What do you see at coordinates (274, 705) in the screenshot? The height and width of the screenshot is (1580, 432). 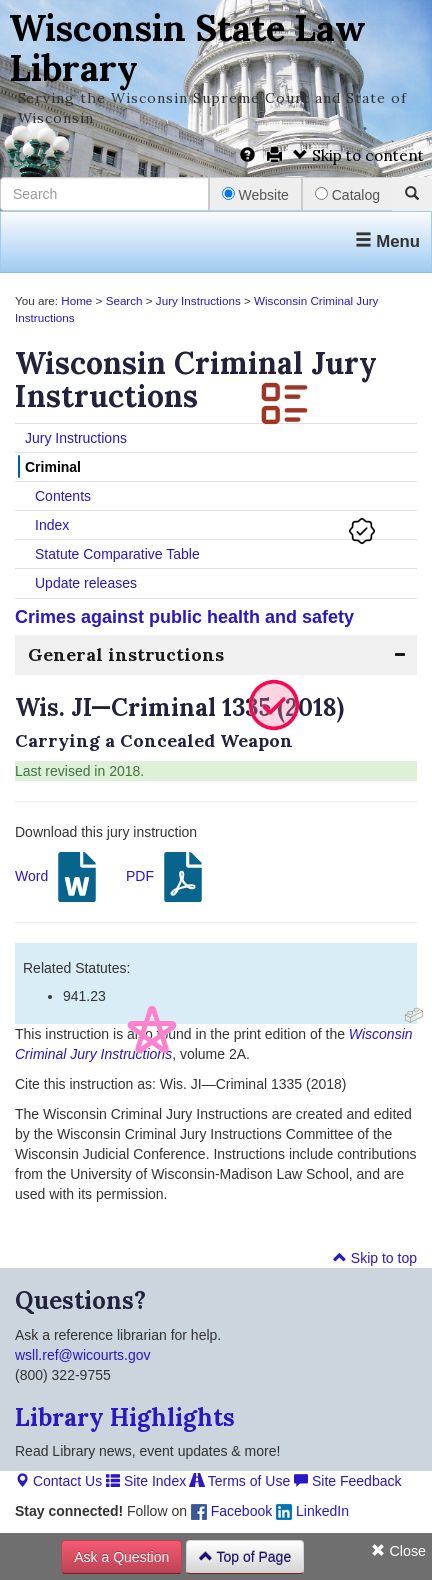 I see `indicates successful completion of an action` at bounding box center [274, 705].